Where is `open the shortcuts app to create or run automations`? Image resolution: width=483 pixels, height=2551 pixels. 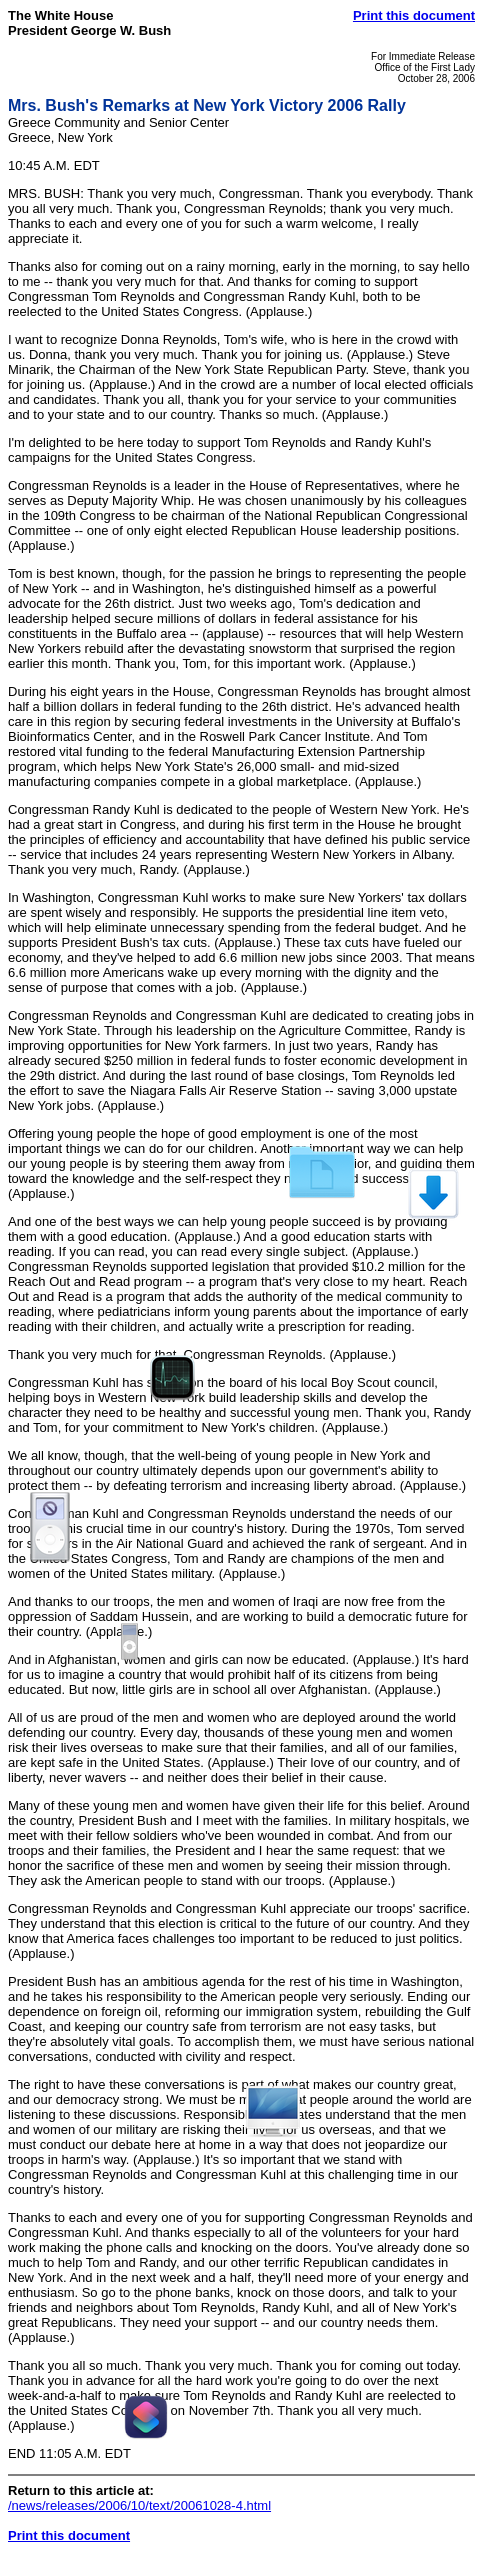
open the shortcuts app to create or run automations is located at coordinates (146, 2417).